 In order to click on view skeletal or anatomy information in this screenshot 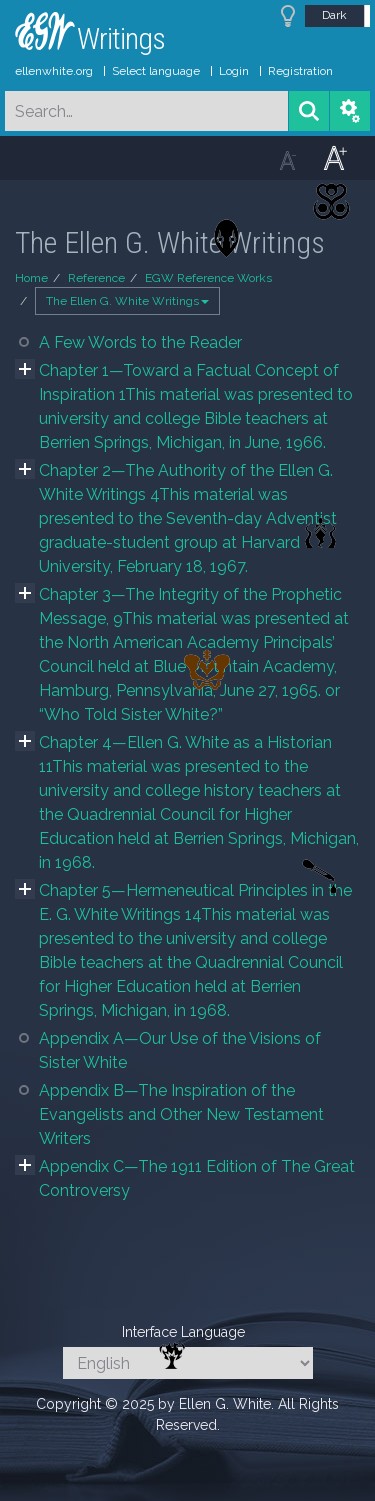, I will do `click(207, 672)`.